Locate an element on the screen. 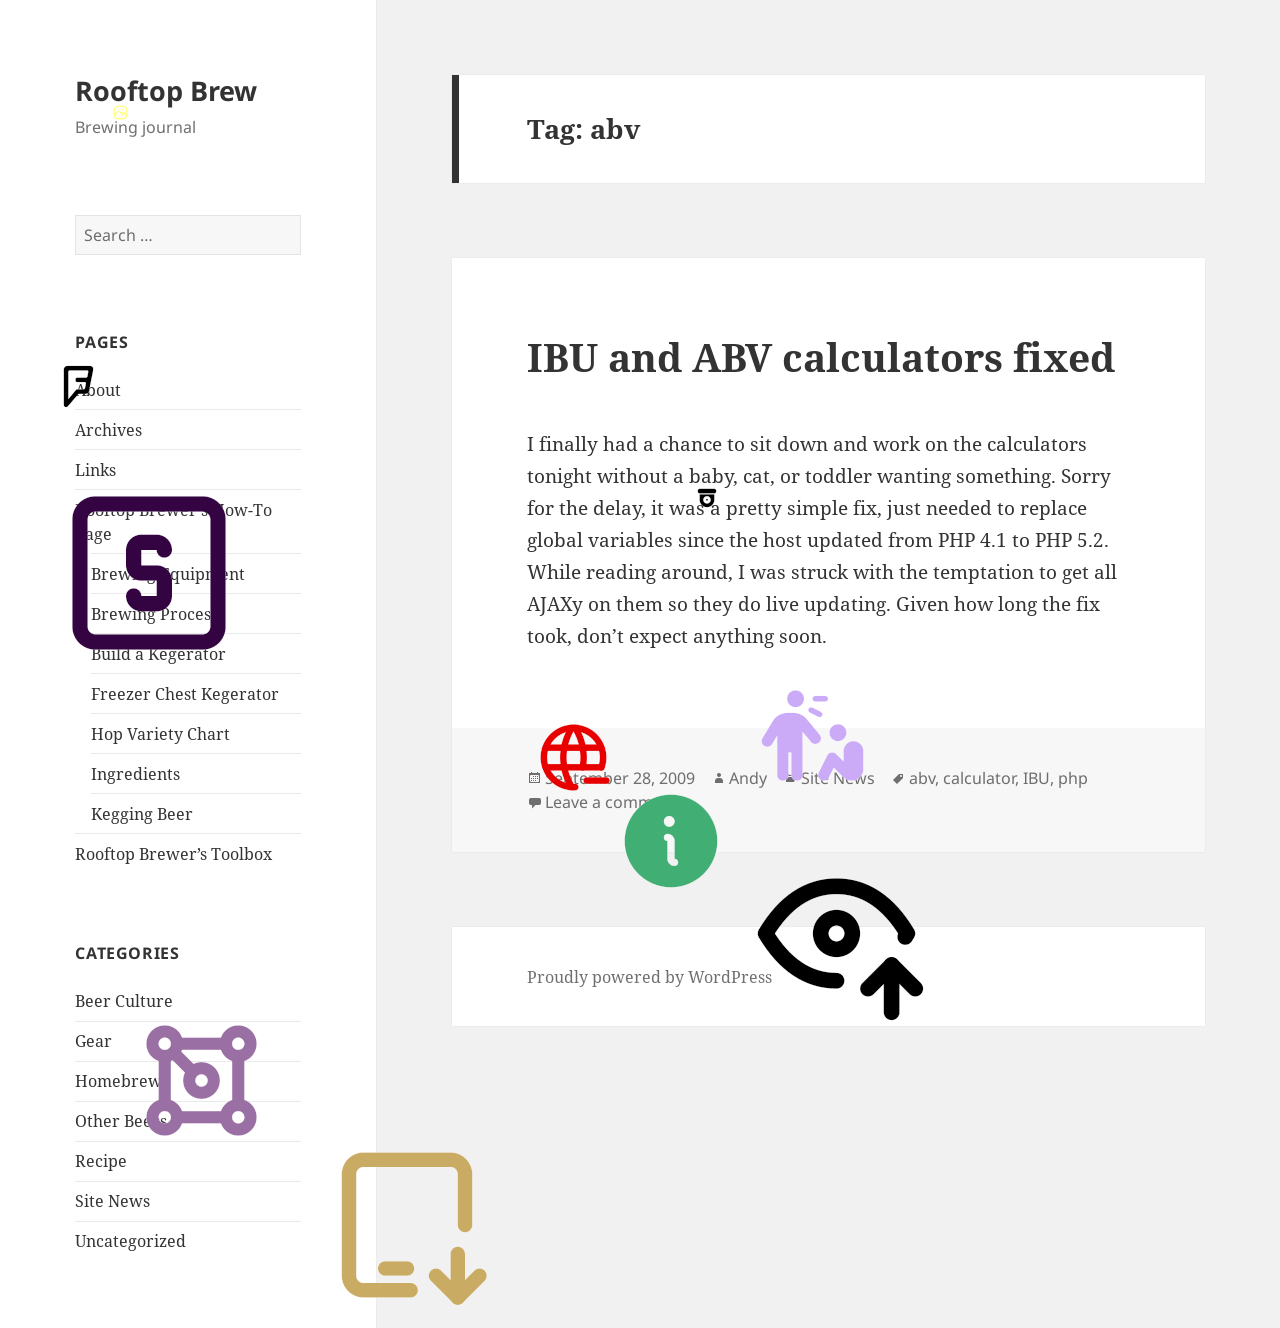 Image resolution: width=1280 pixels, height=1328 pixels. remove a website from your list is located at coordinates (573, 757).